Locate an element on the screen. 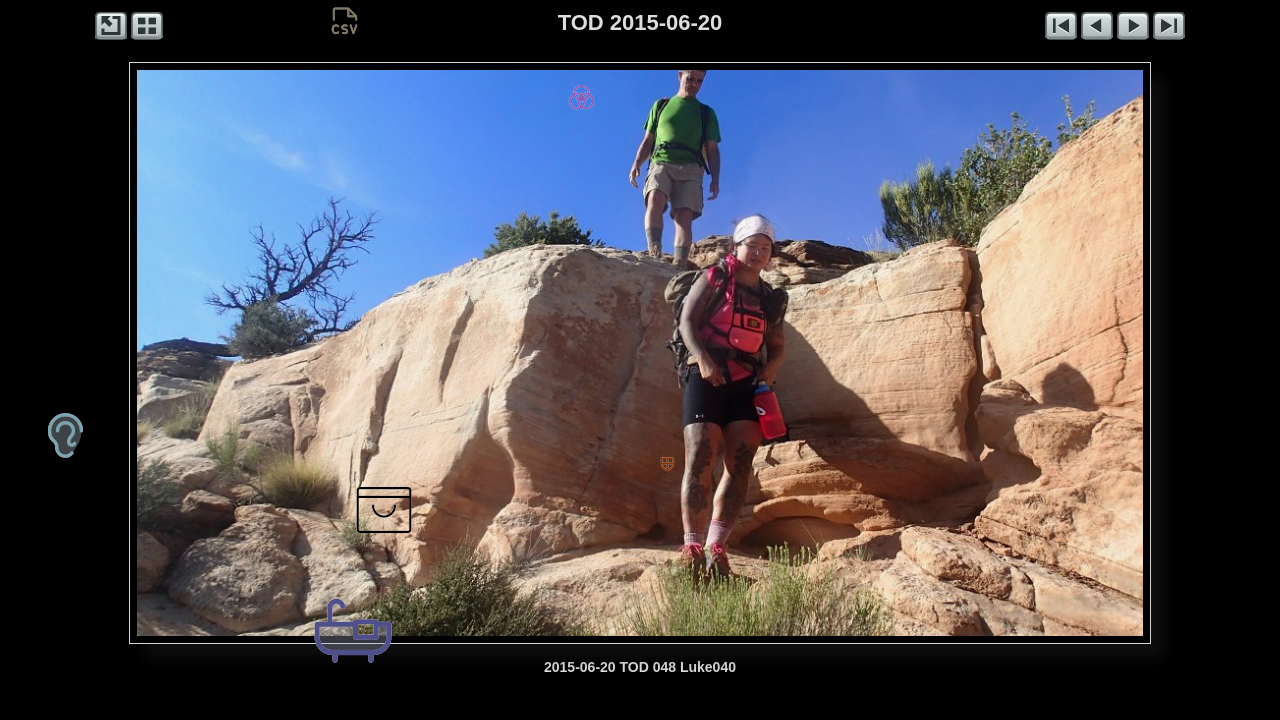  indicates bathroom amenity in a listing is located at coordinates (353, 632).